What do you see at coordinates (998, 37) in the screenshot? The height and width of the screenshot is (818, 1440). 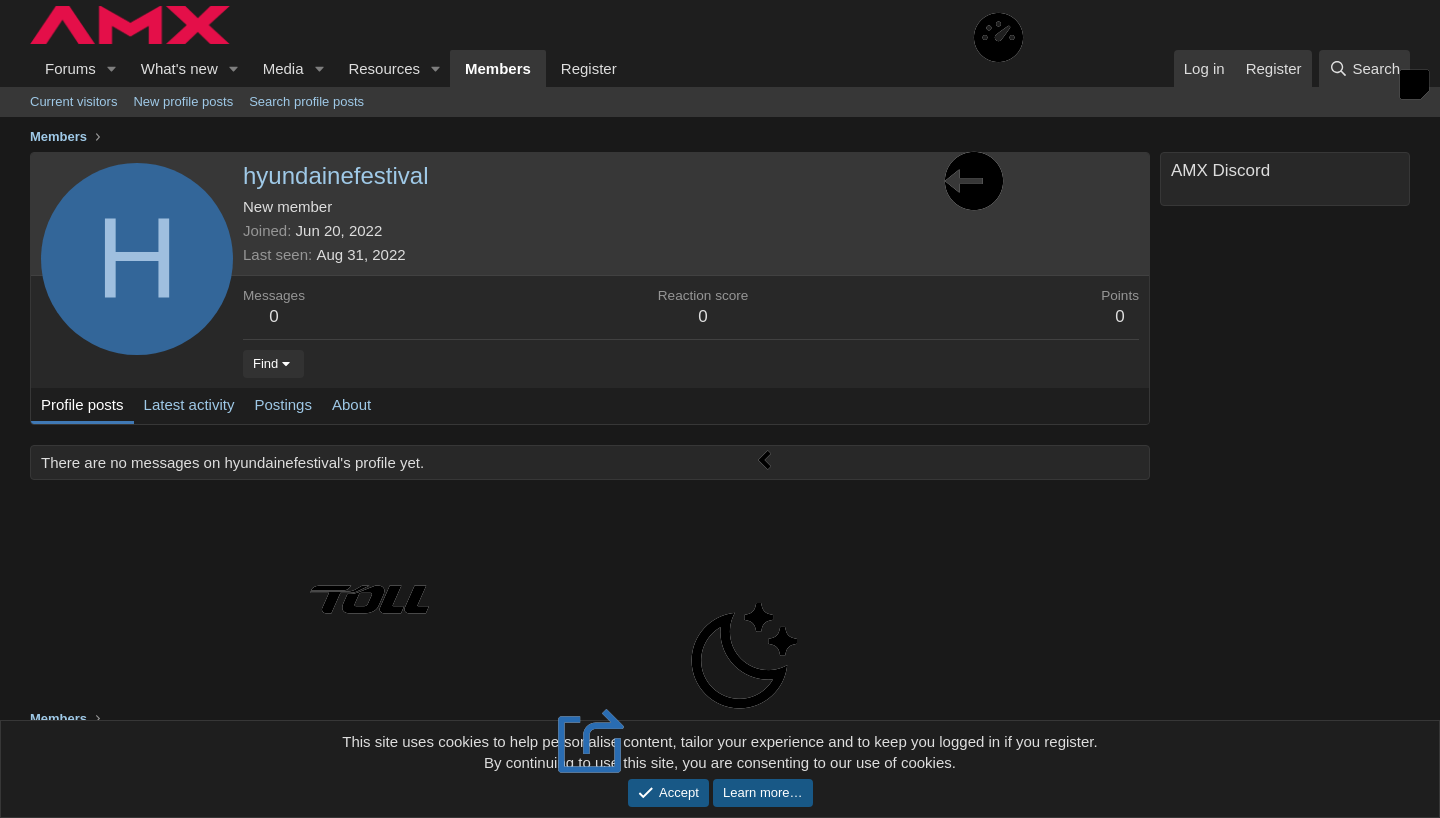 I see `open dashboard or control panel` at bounding box center [998, 37].